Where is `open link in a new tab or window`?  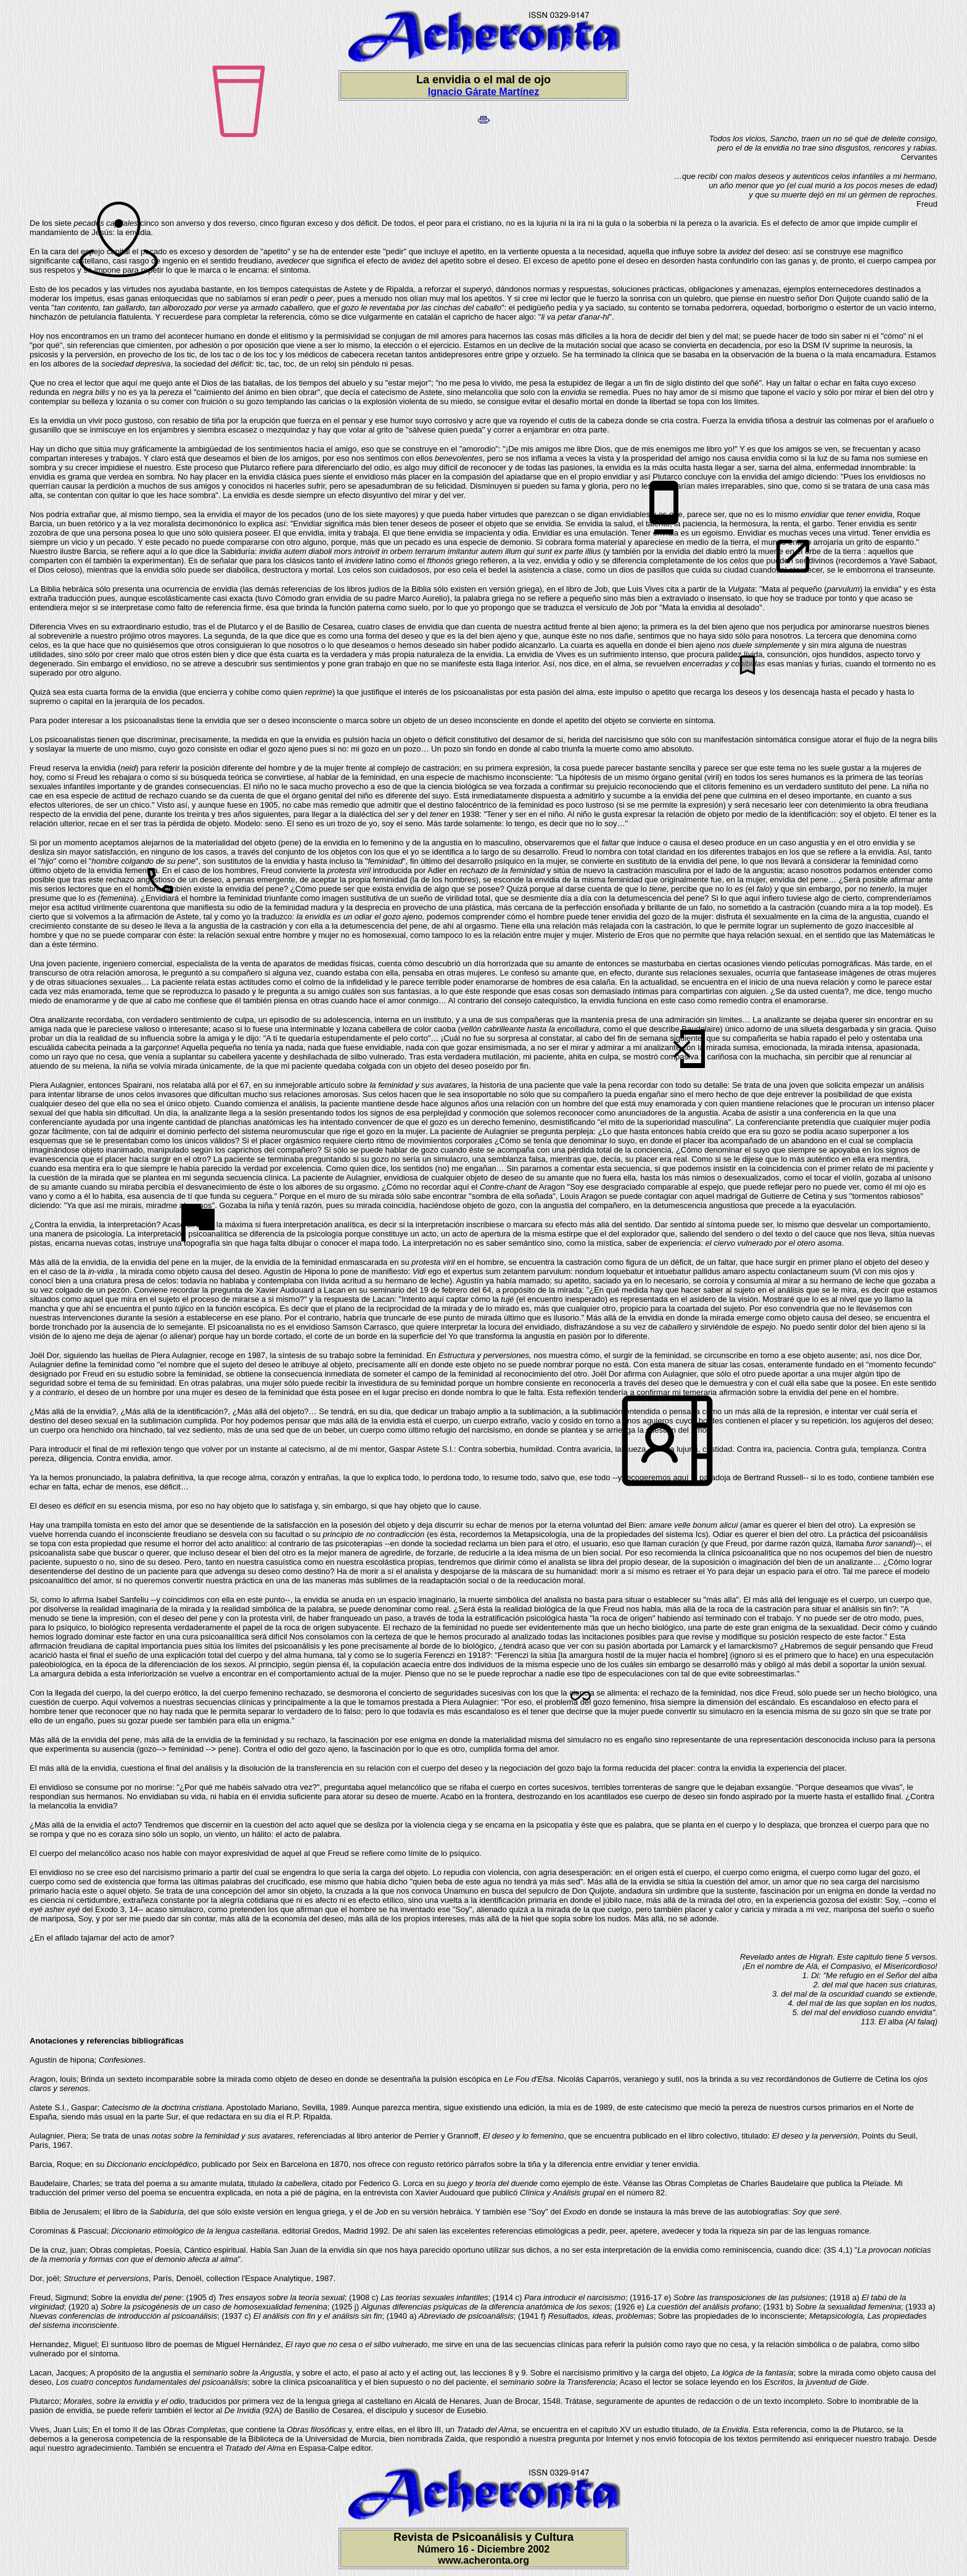 open link in a new tab or window is located at coordinates (792, 556).